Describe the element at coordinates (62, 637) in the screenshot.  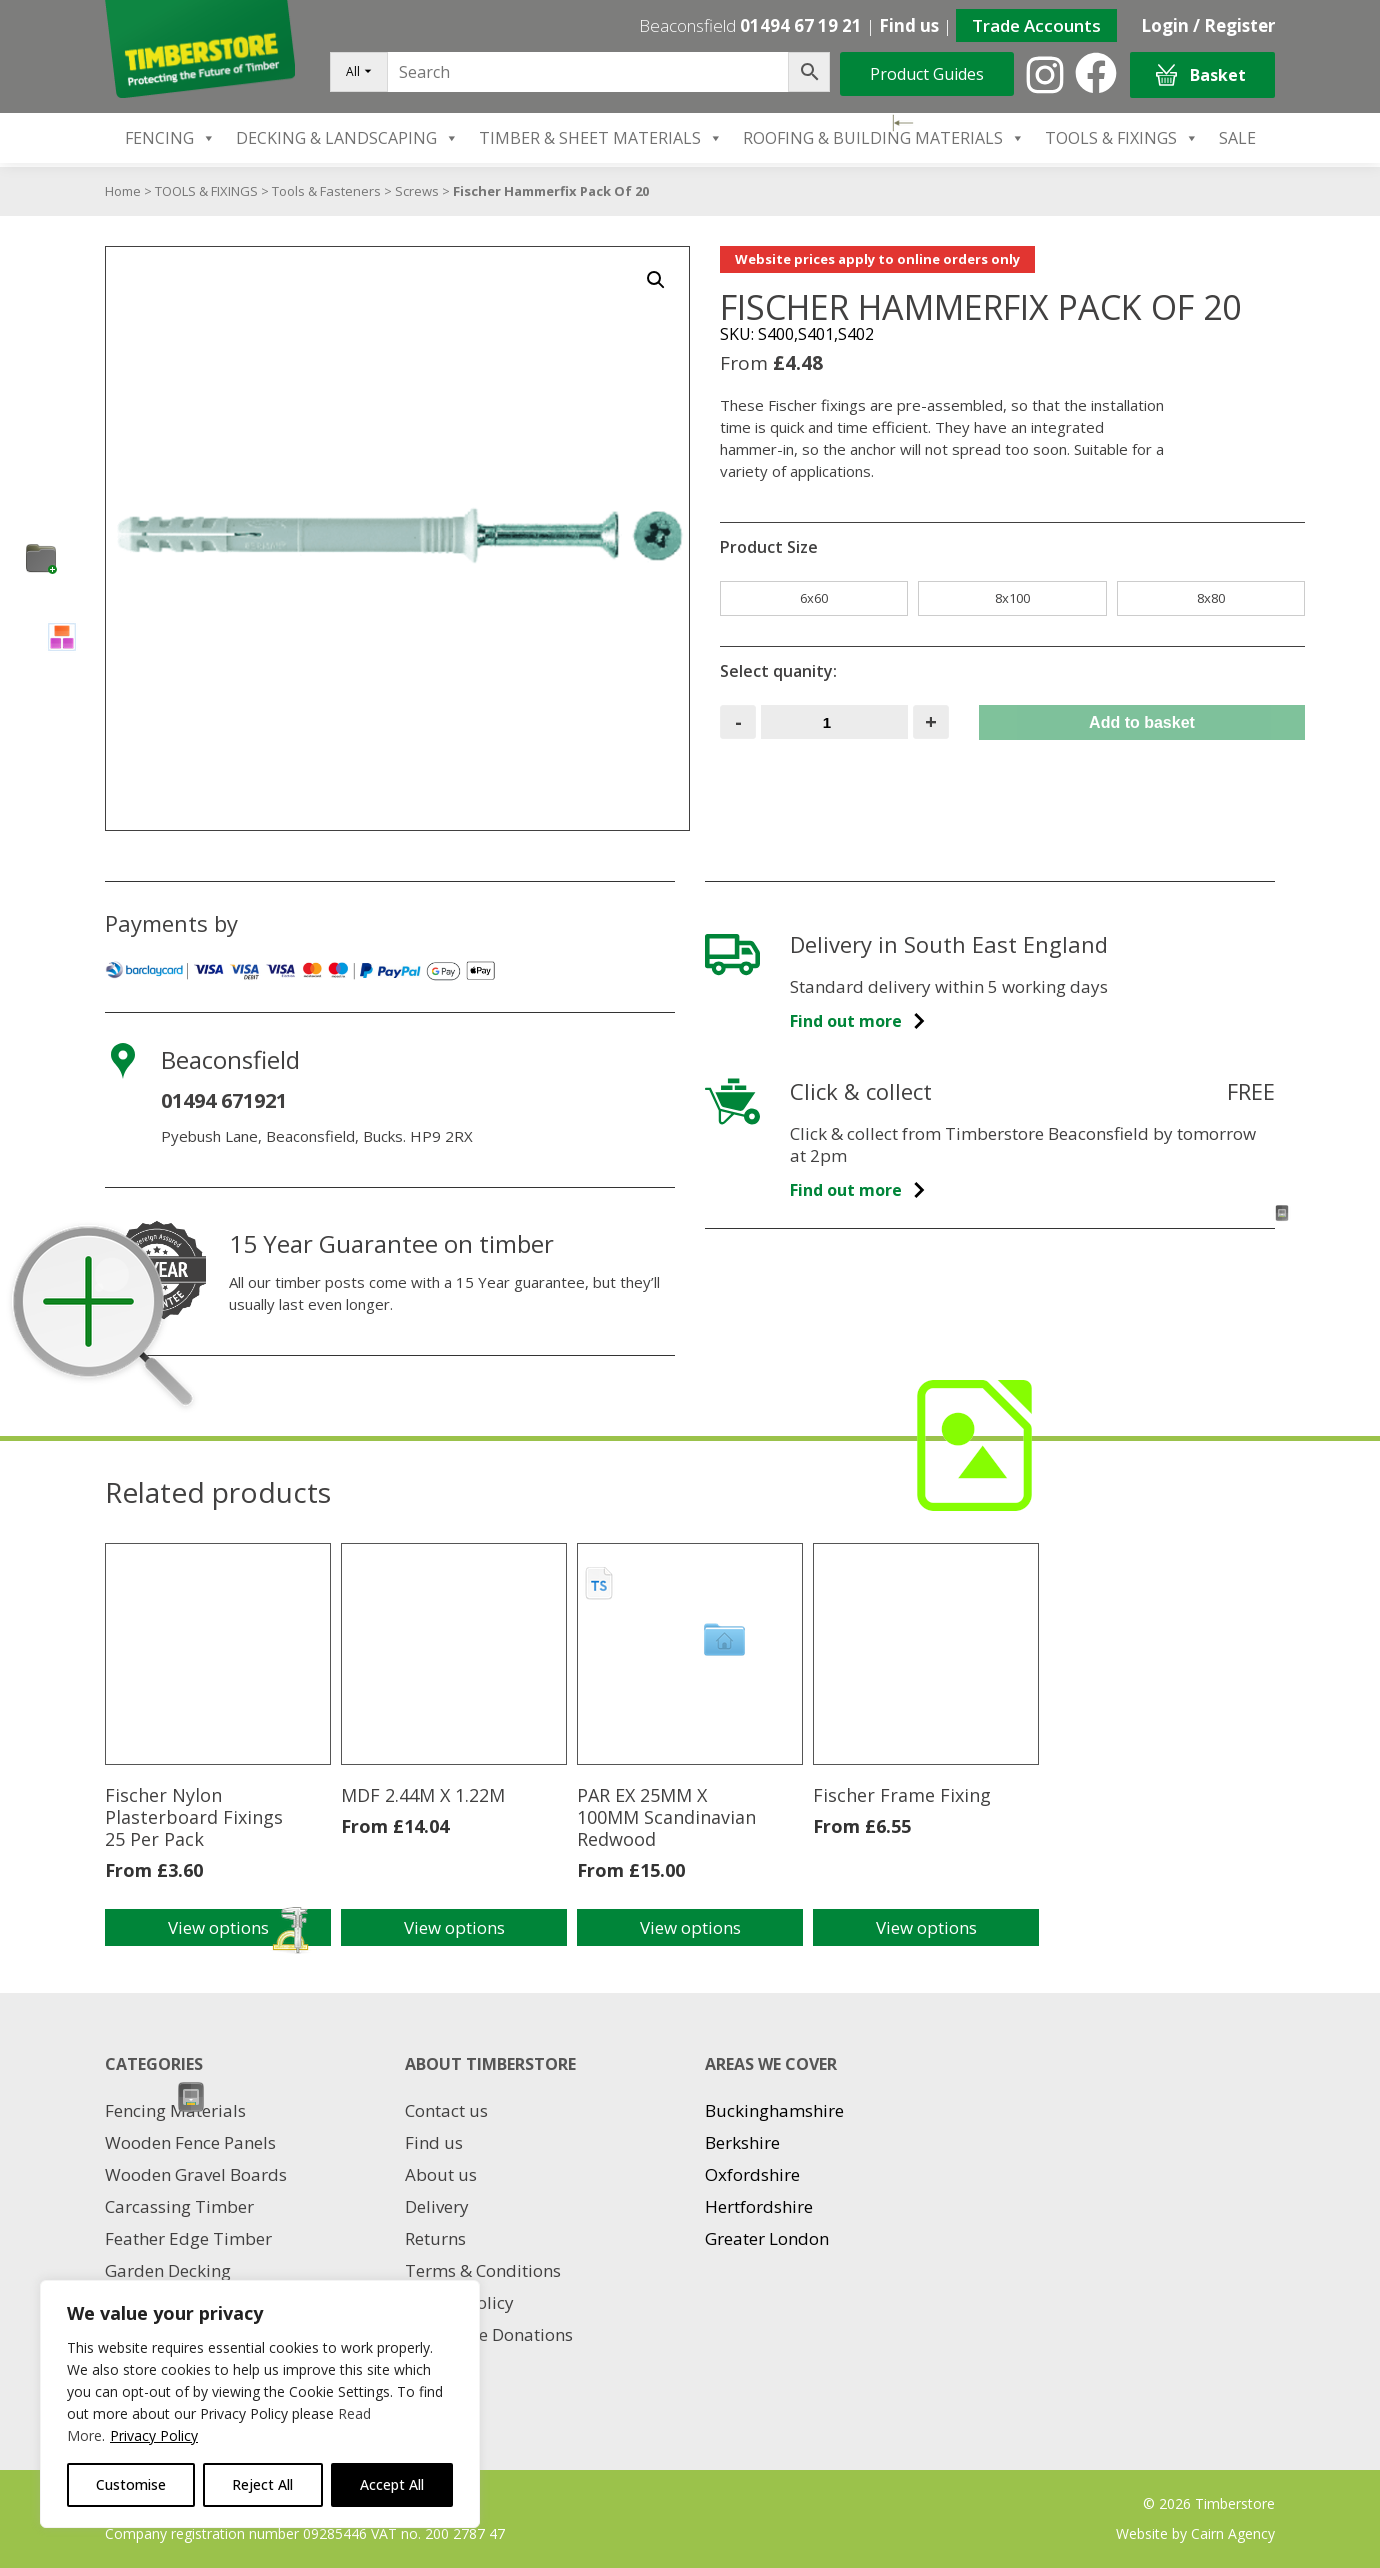
I see `select all items in the current view` at that location.